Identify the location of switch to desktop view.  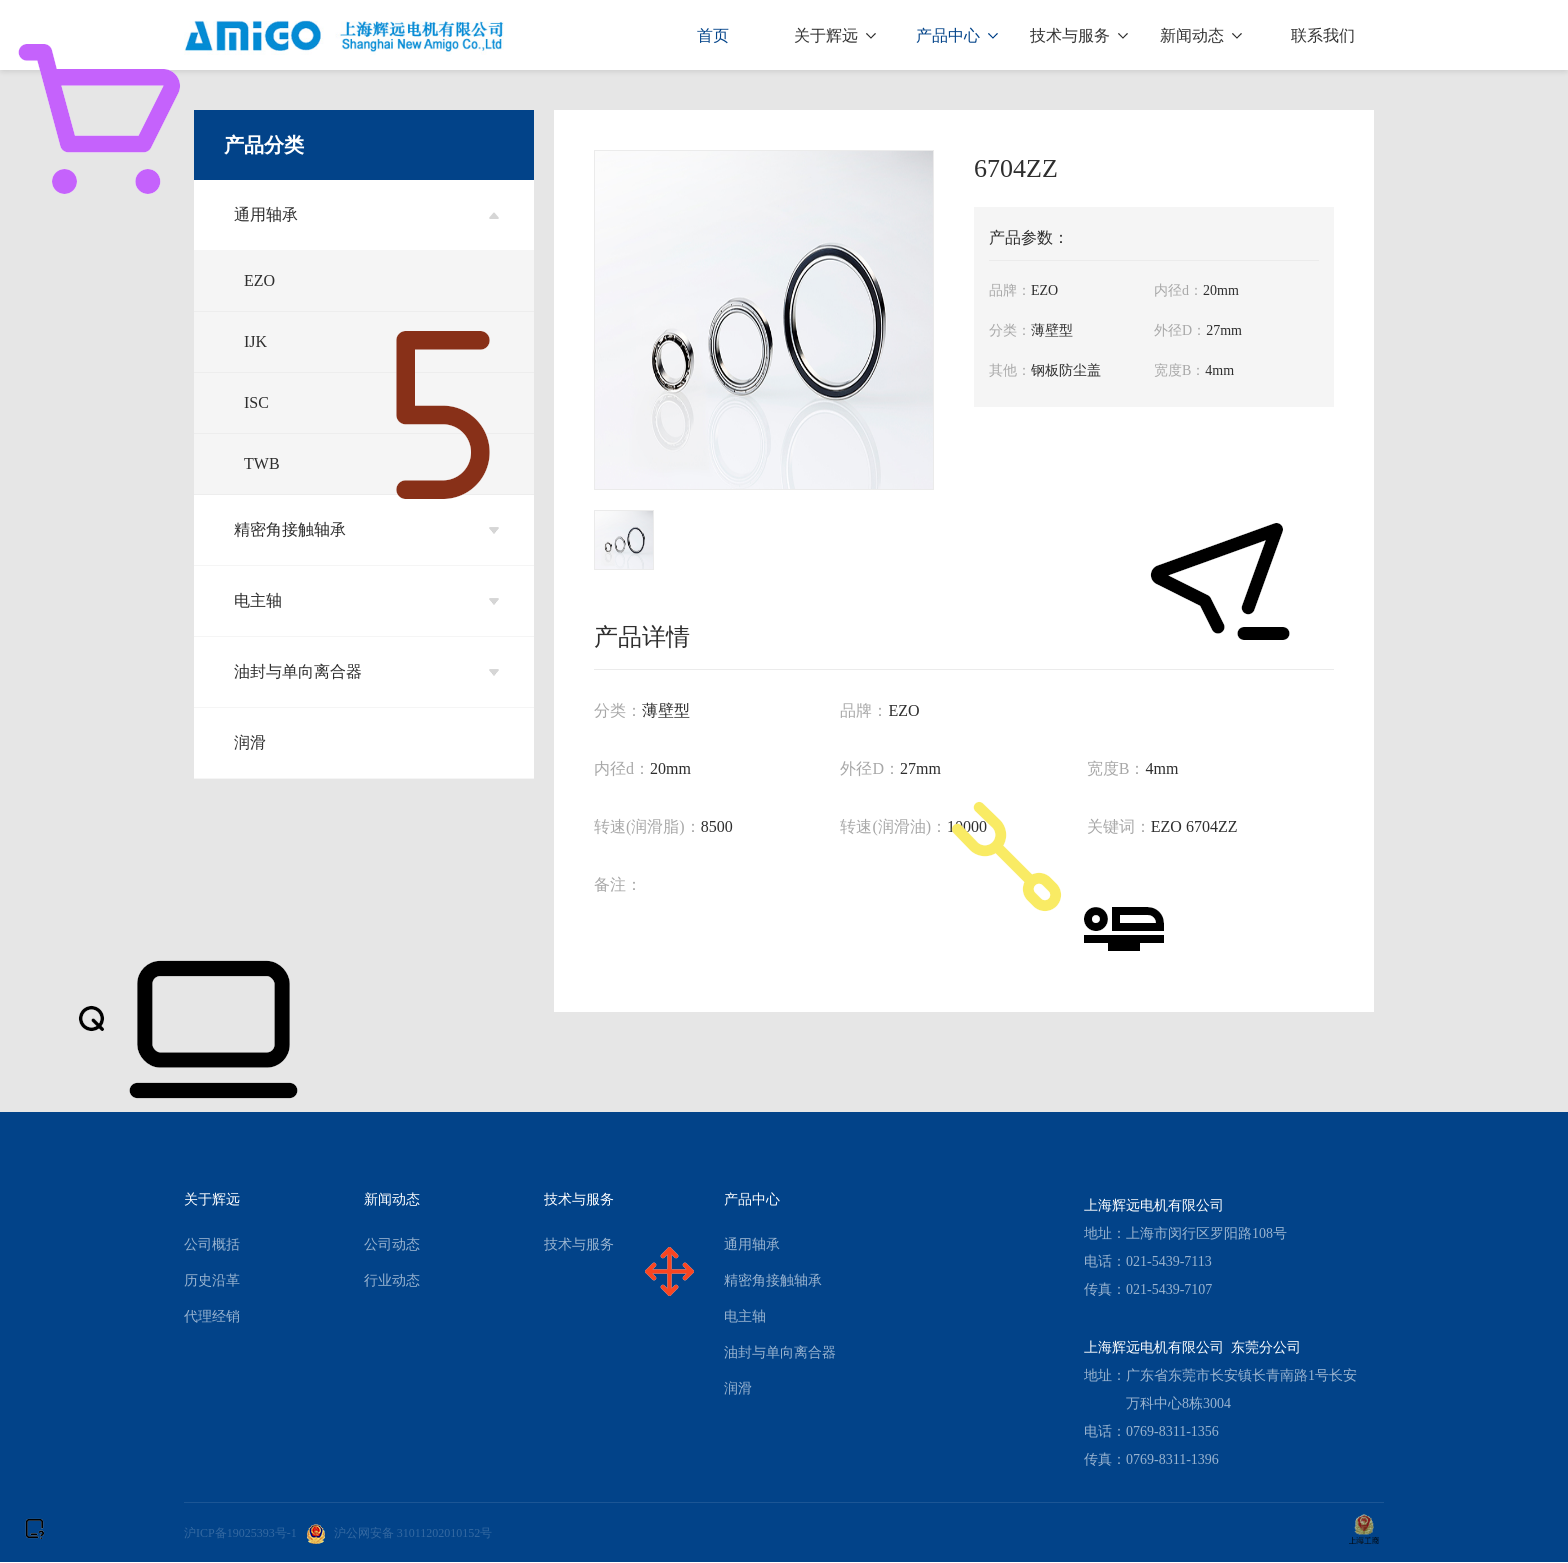
(213, 1029).